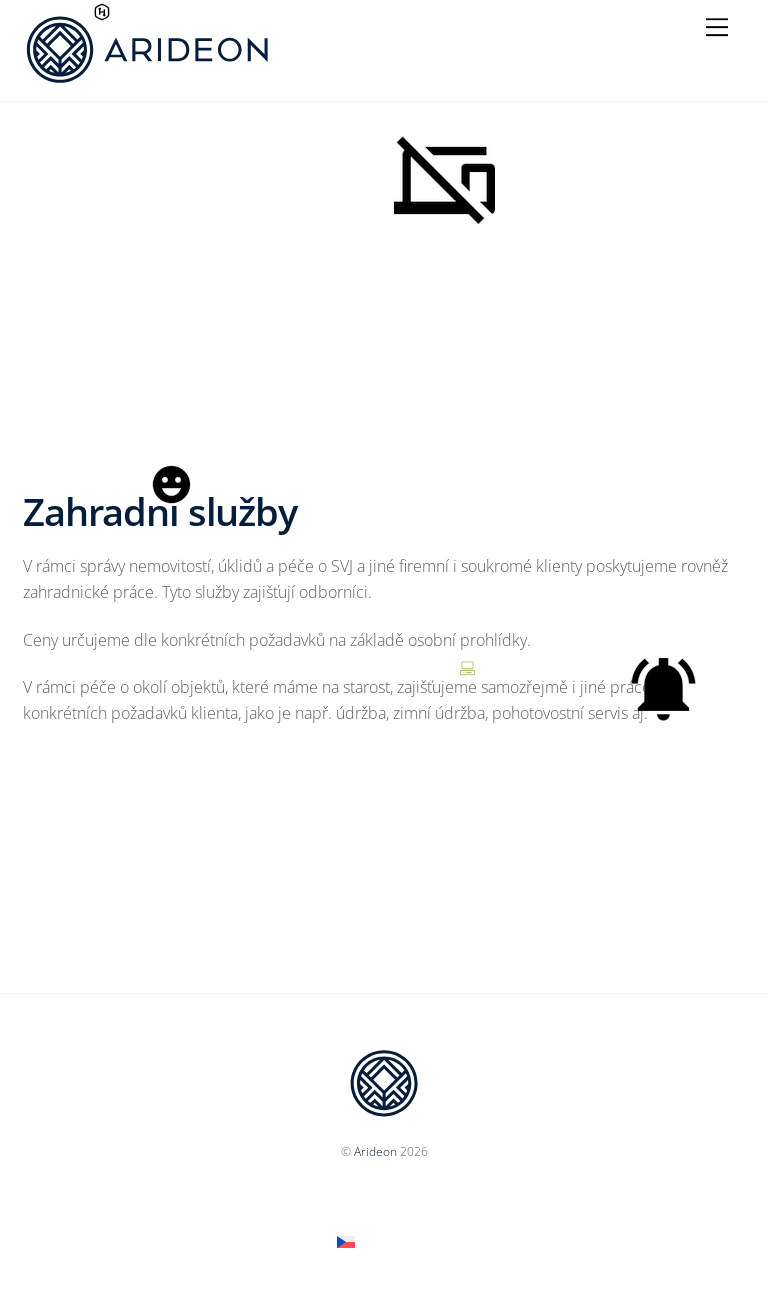  I want to click on open github codespaces, so click(467, 668).